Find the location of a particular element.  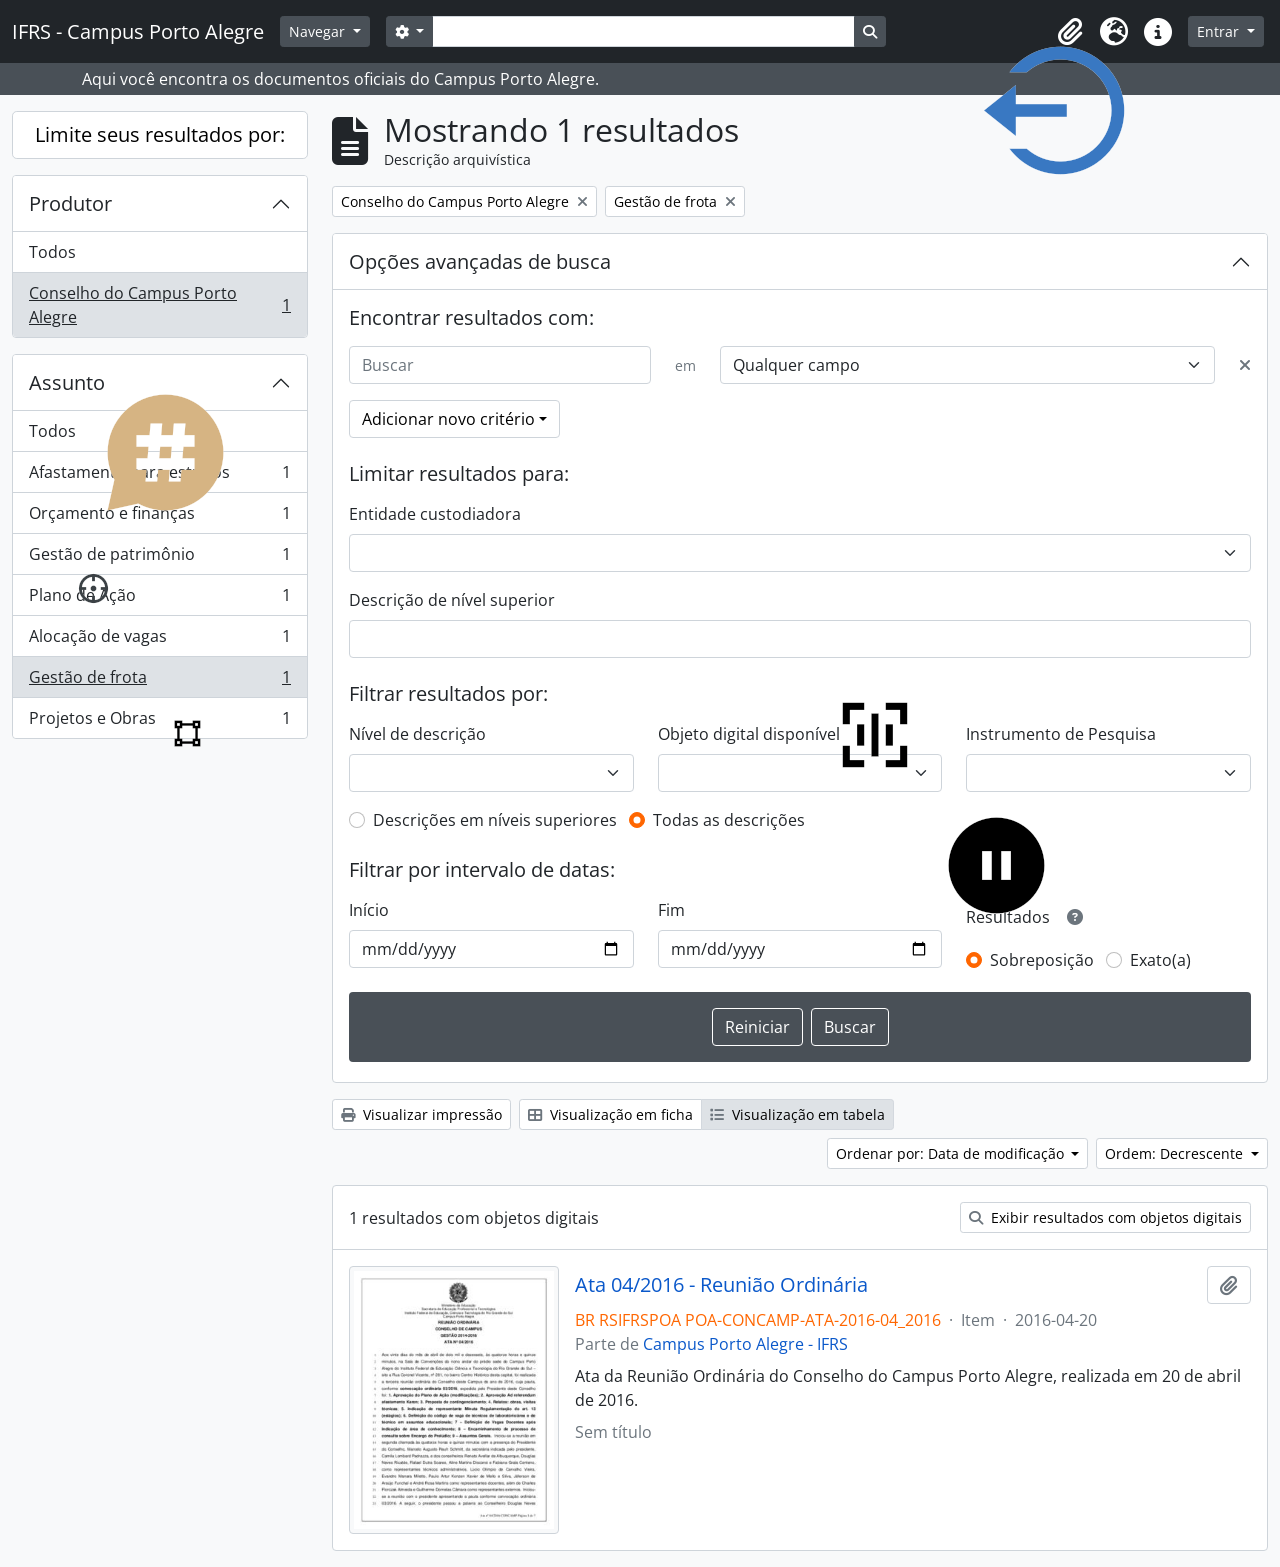

pause media playback is located at coordinates (996, 865).